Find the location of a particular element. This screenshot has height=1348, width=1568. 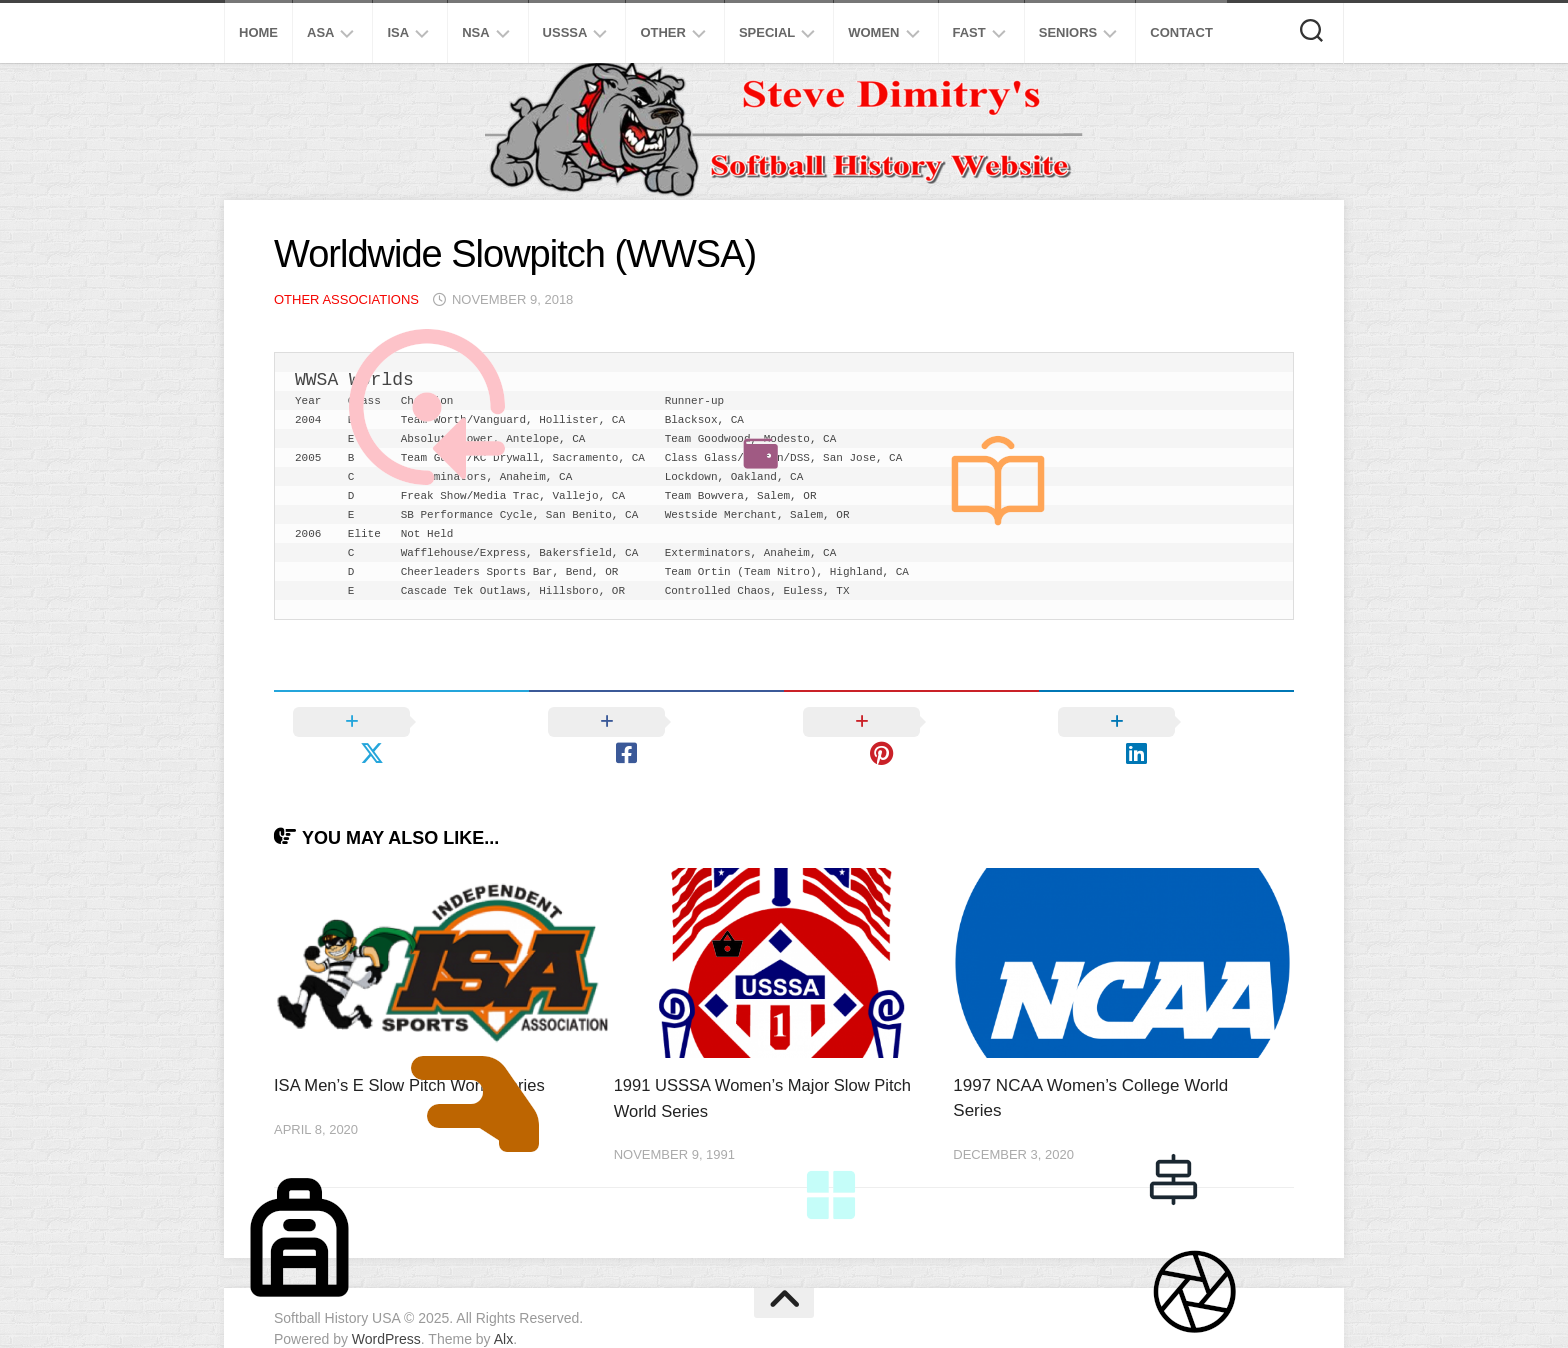

view your shopping basket is located at coordinates (727, 944).